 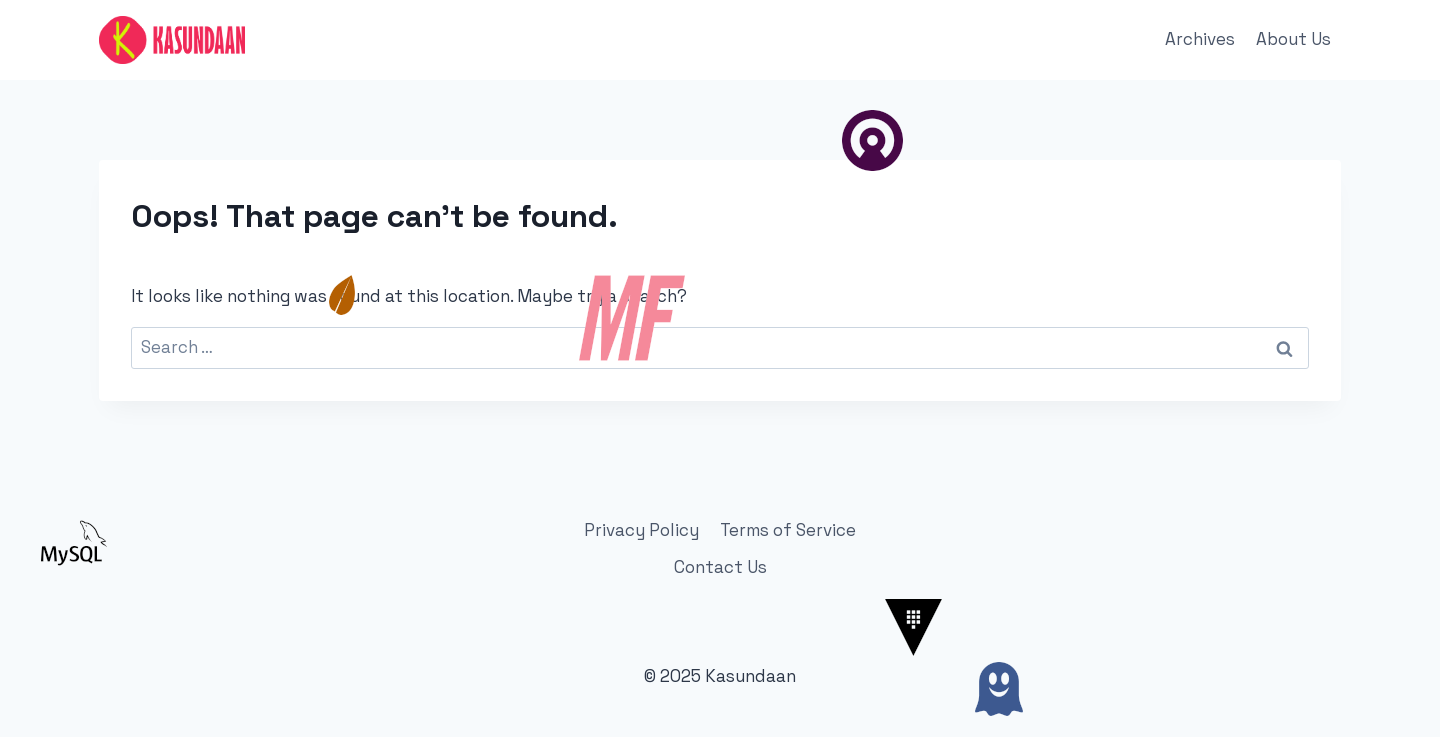 I want to click on HashiCorp Vault application logo, so click(x=913, y=627).